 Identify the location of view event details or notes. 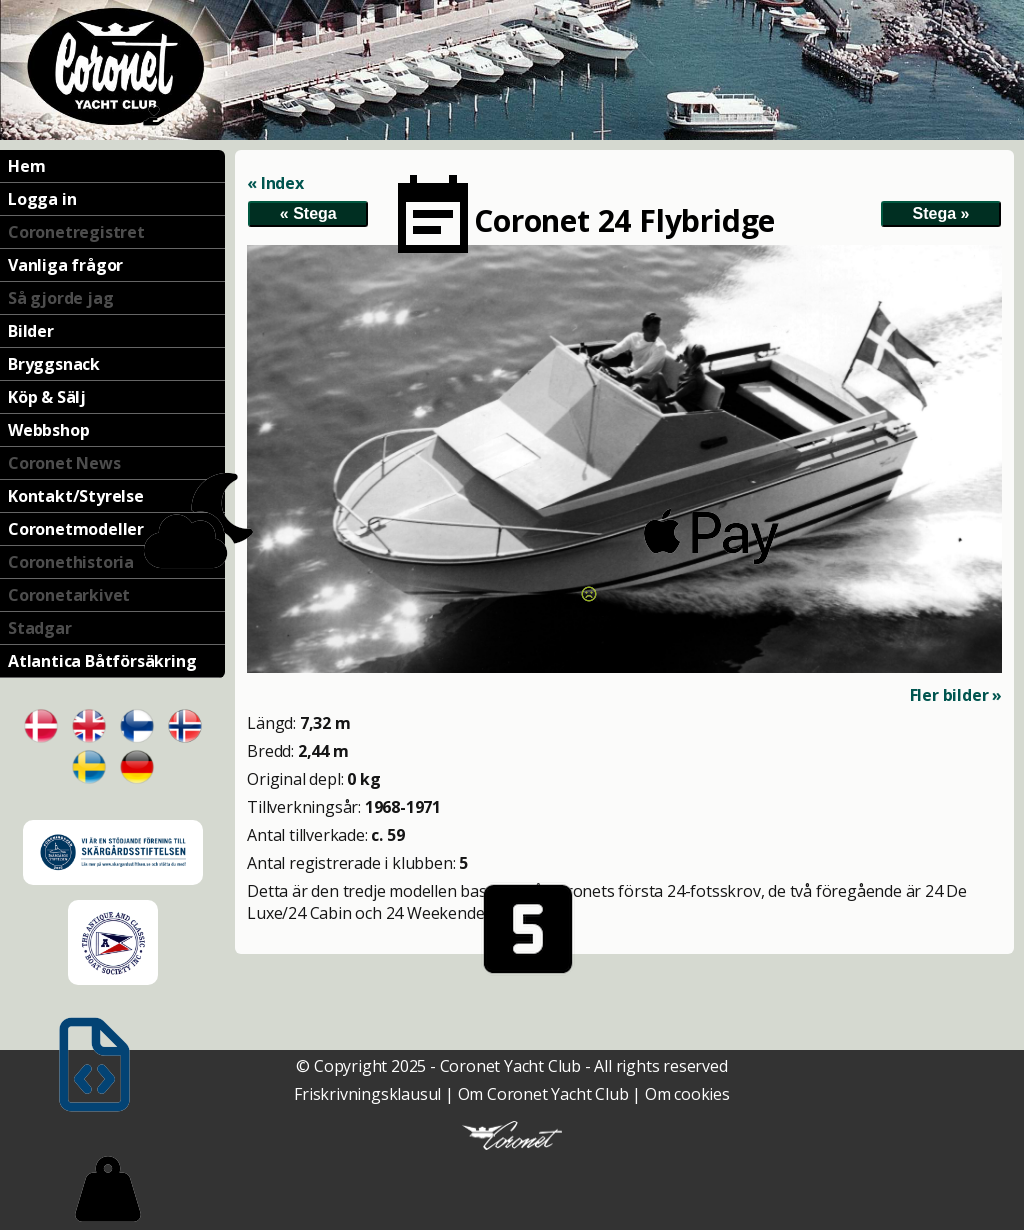
(433, 218).